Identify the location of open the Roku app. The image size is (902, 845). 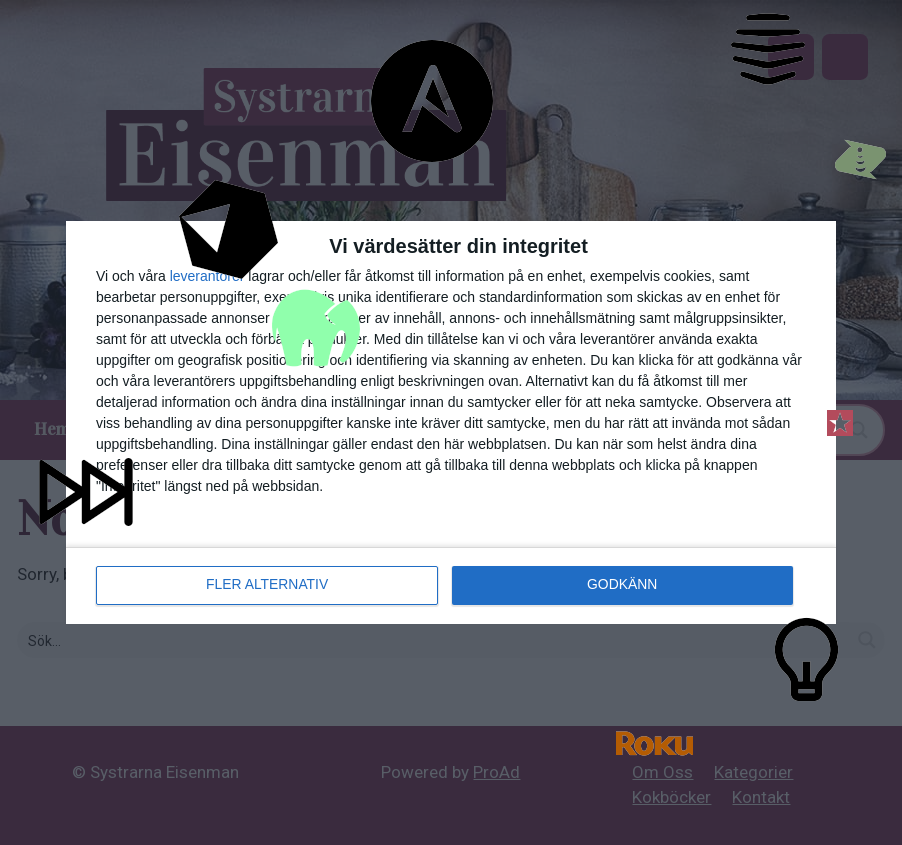
(654, 743).